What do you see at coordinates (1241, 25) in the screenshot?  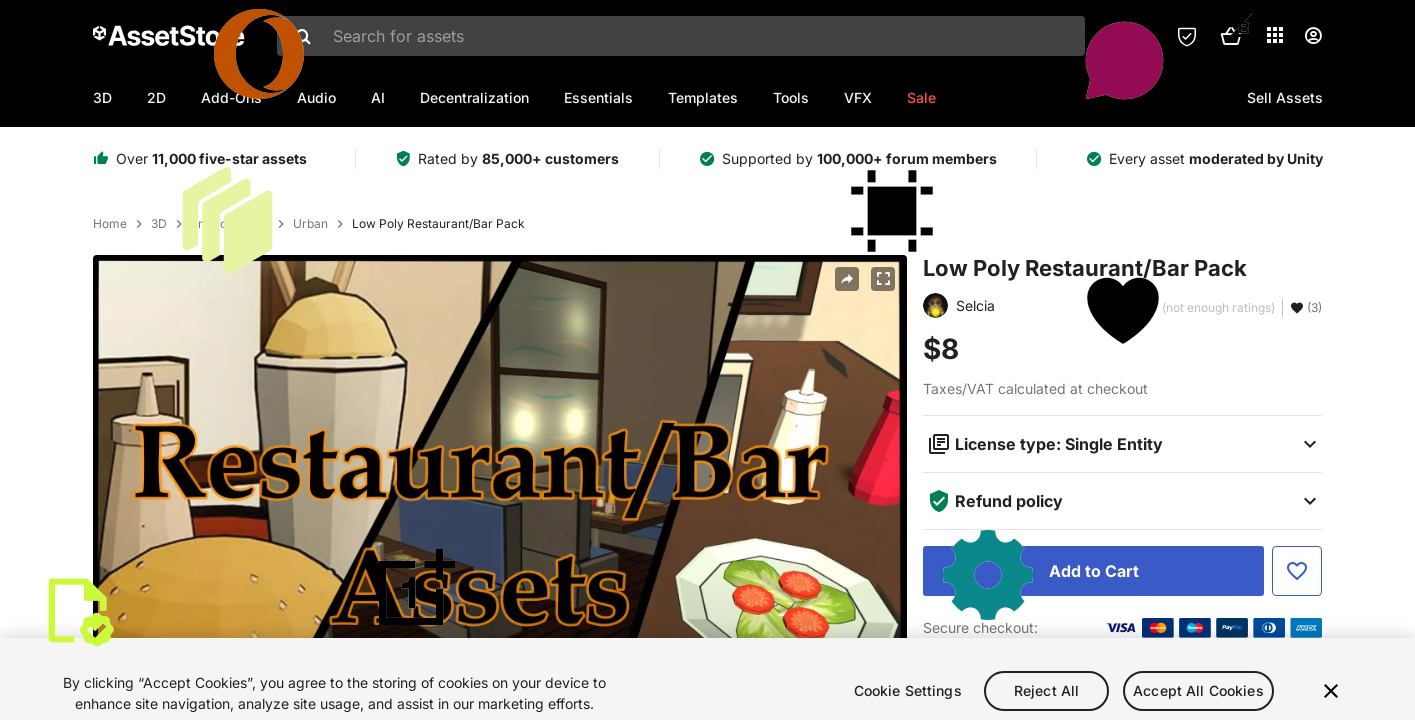 I see `bigcommerce platform logo` at bounding box center [1241, 25].